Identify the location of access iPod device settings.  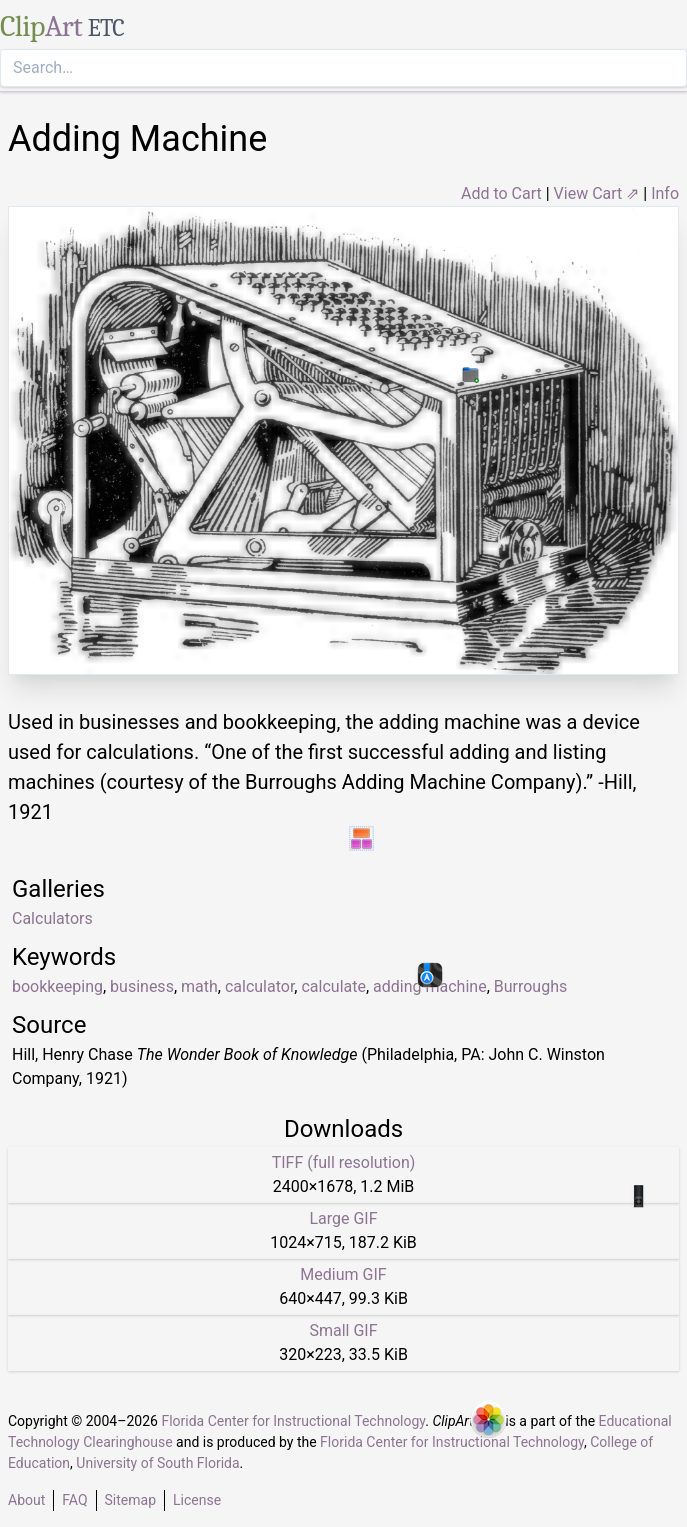
(638, 1196).